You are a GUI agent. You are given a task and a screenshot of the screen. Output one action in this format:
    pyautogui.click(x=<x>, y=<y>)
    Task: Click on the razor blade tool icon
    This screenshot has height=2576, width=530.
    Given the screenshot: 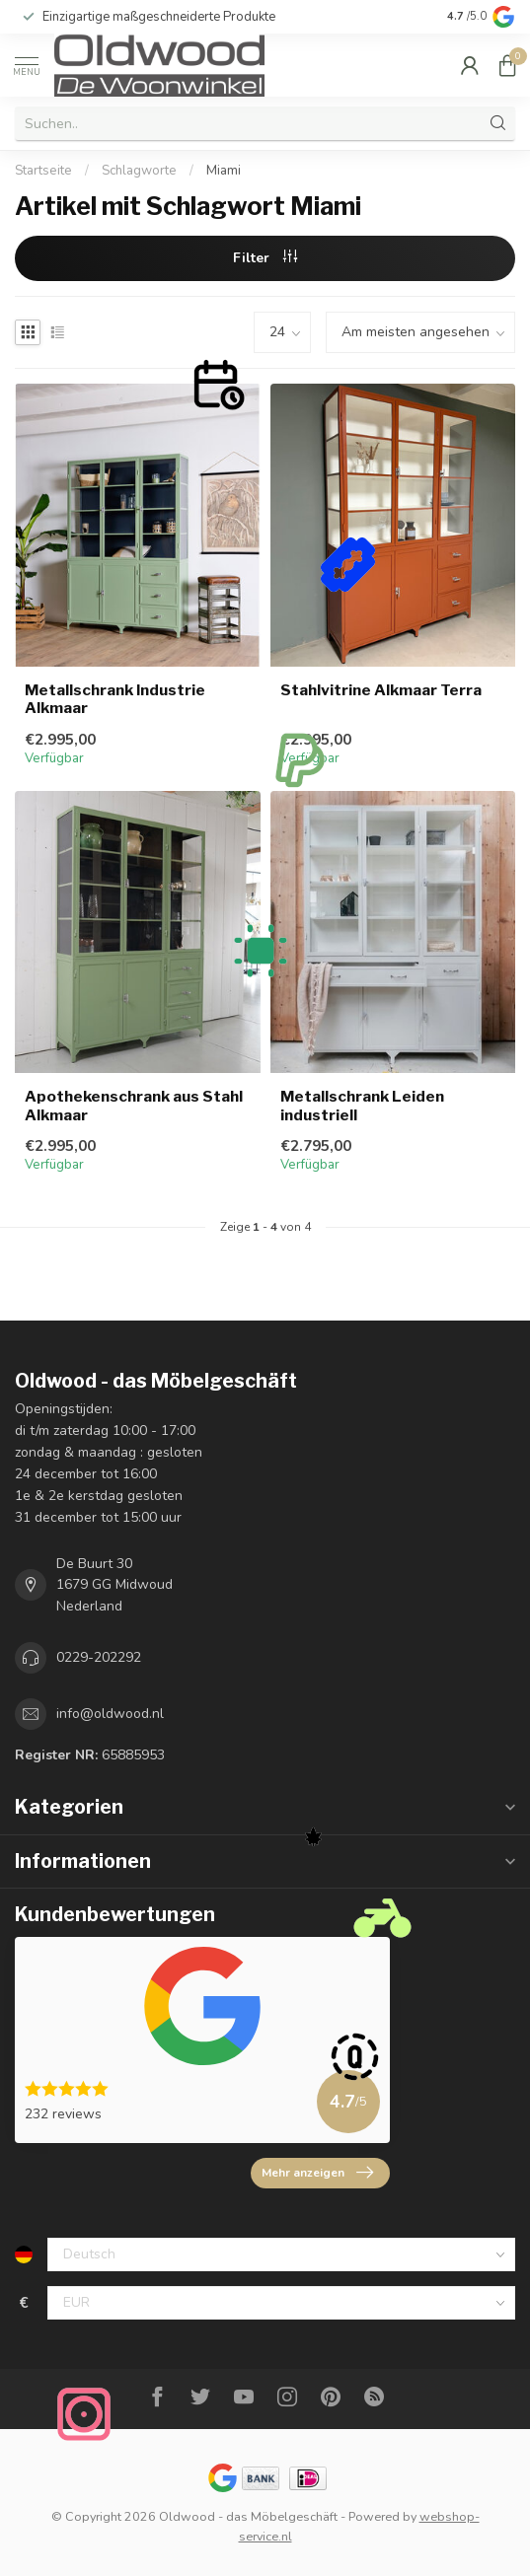 What is the action you would take?
    pyautogui.click(x=347, y=564)
    